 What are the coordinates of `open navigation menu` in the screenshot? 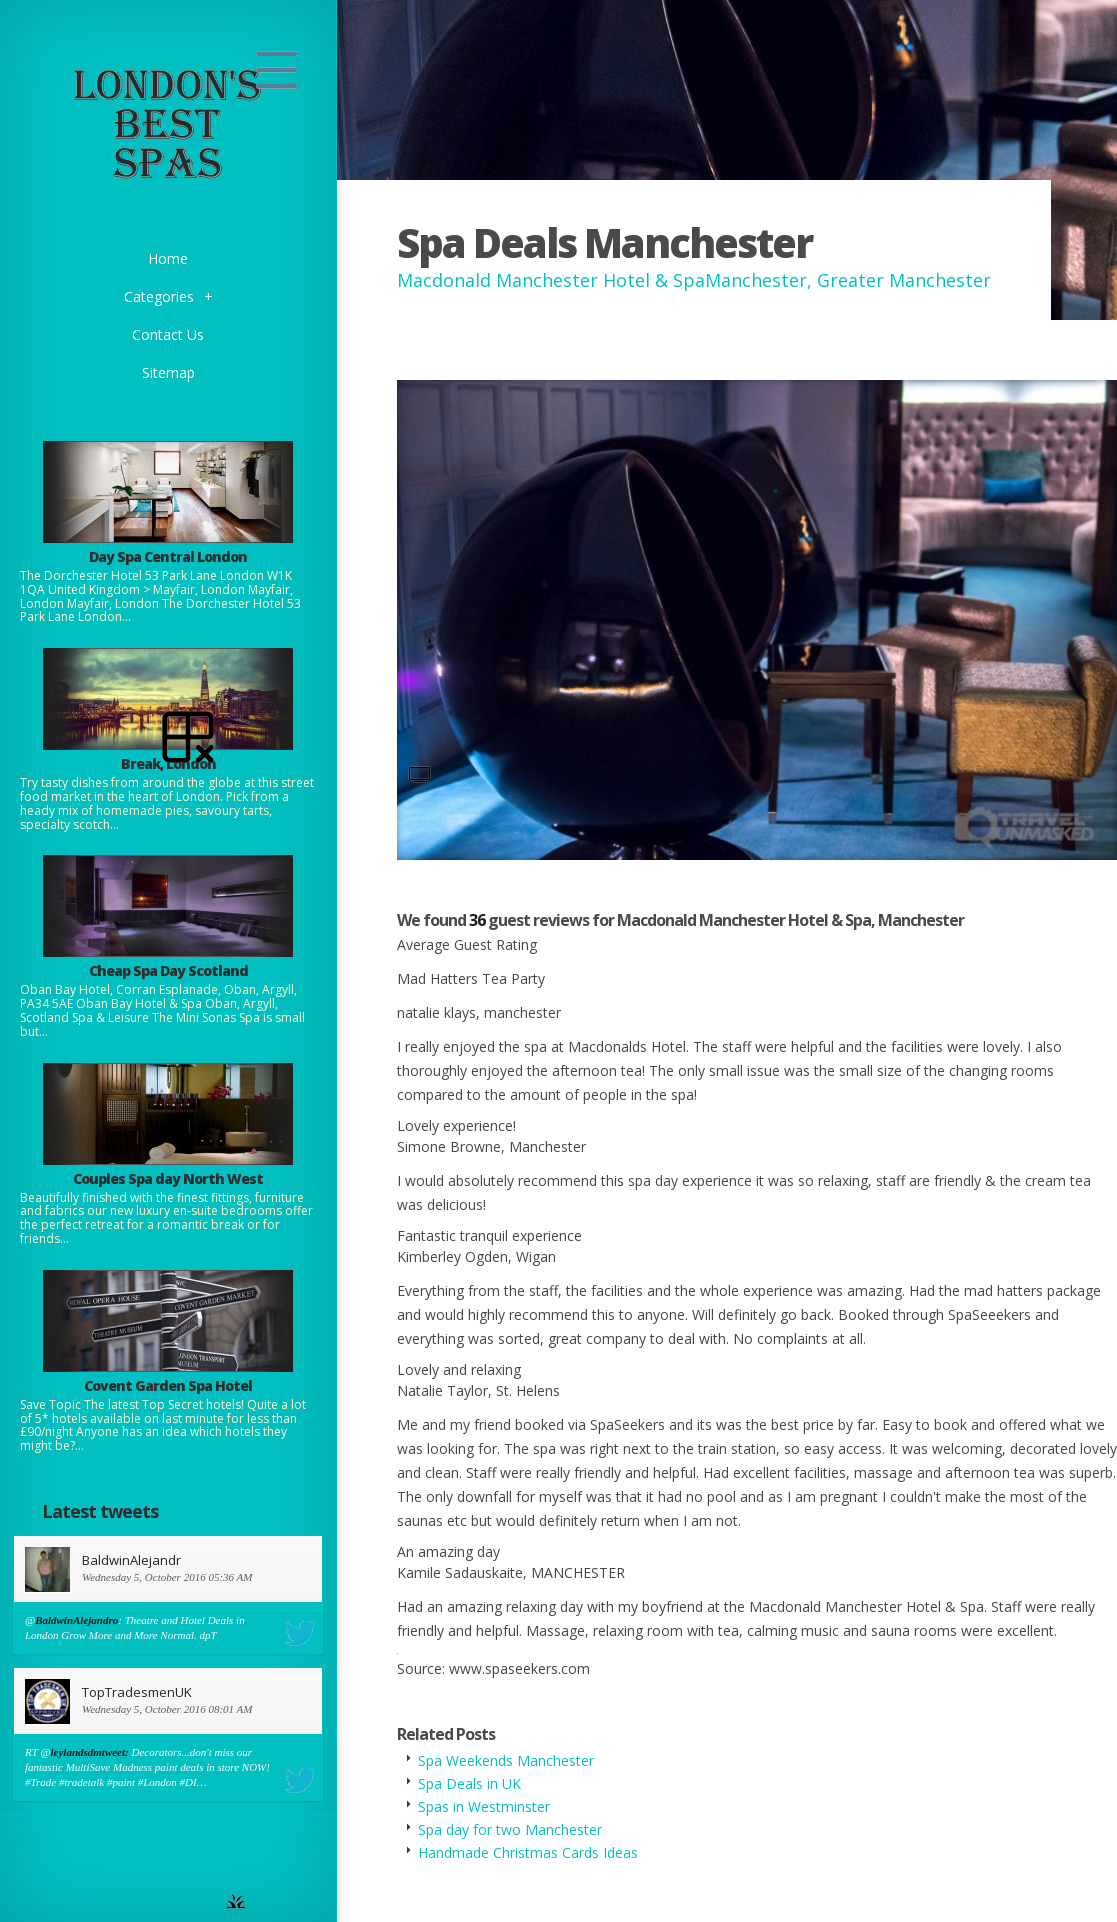 It's located at (277, 70).